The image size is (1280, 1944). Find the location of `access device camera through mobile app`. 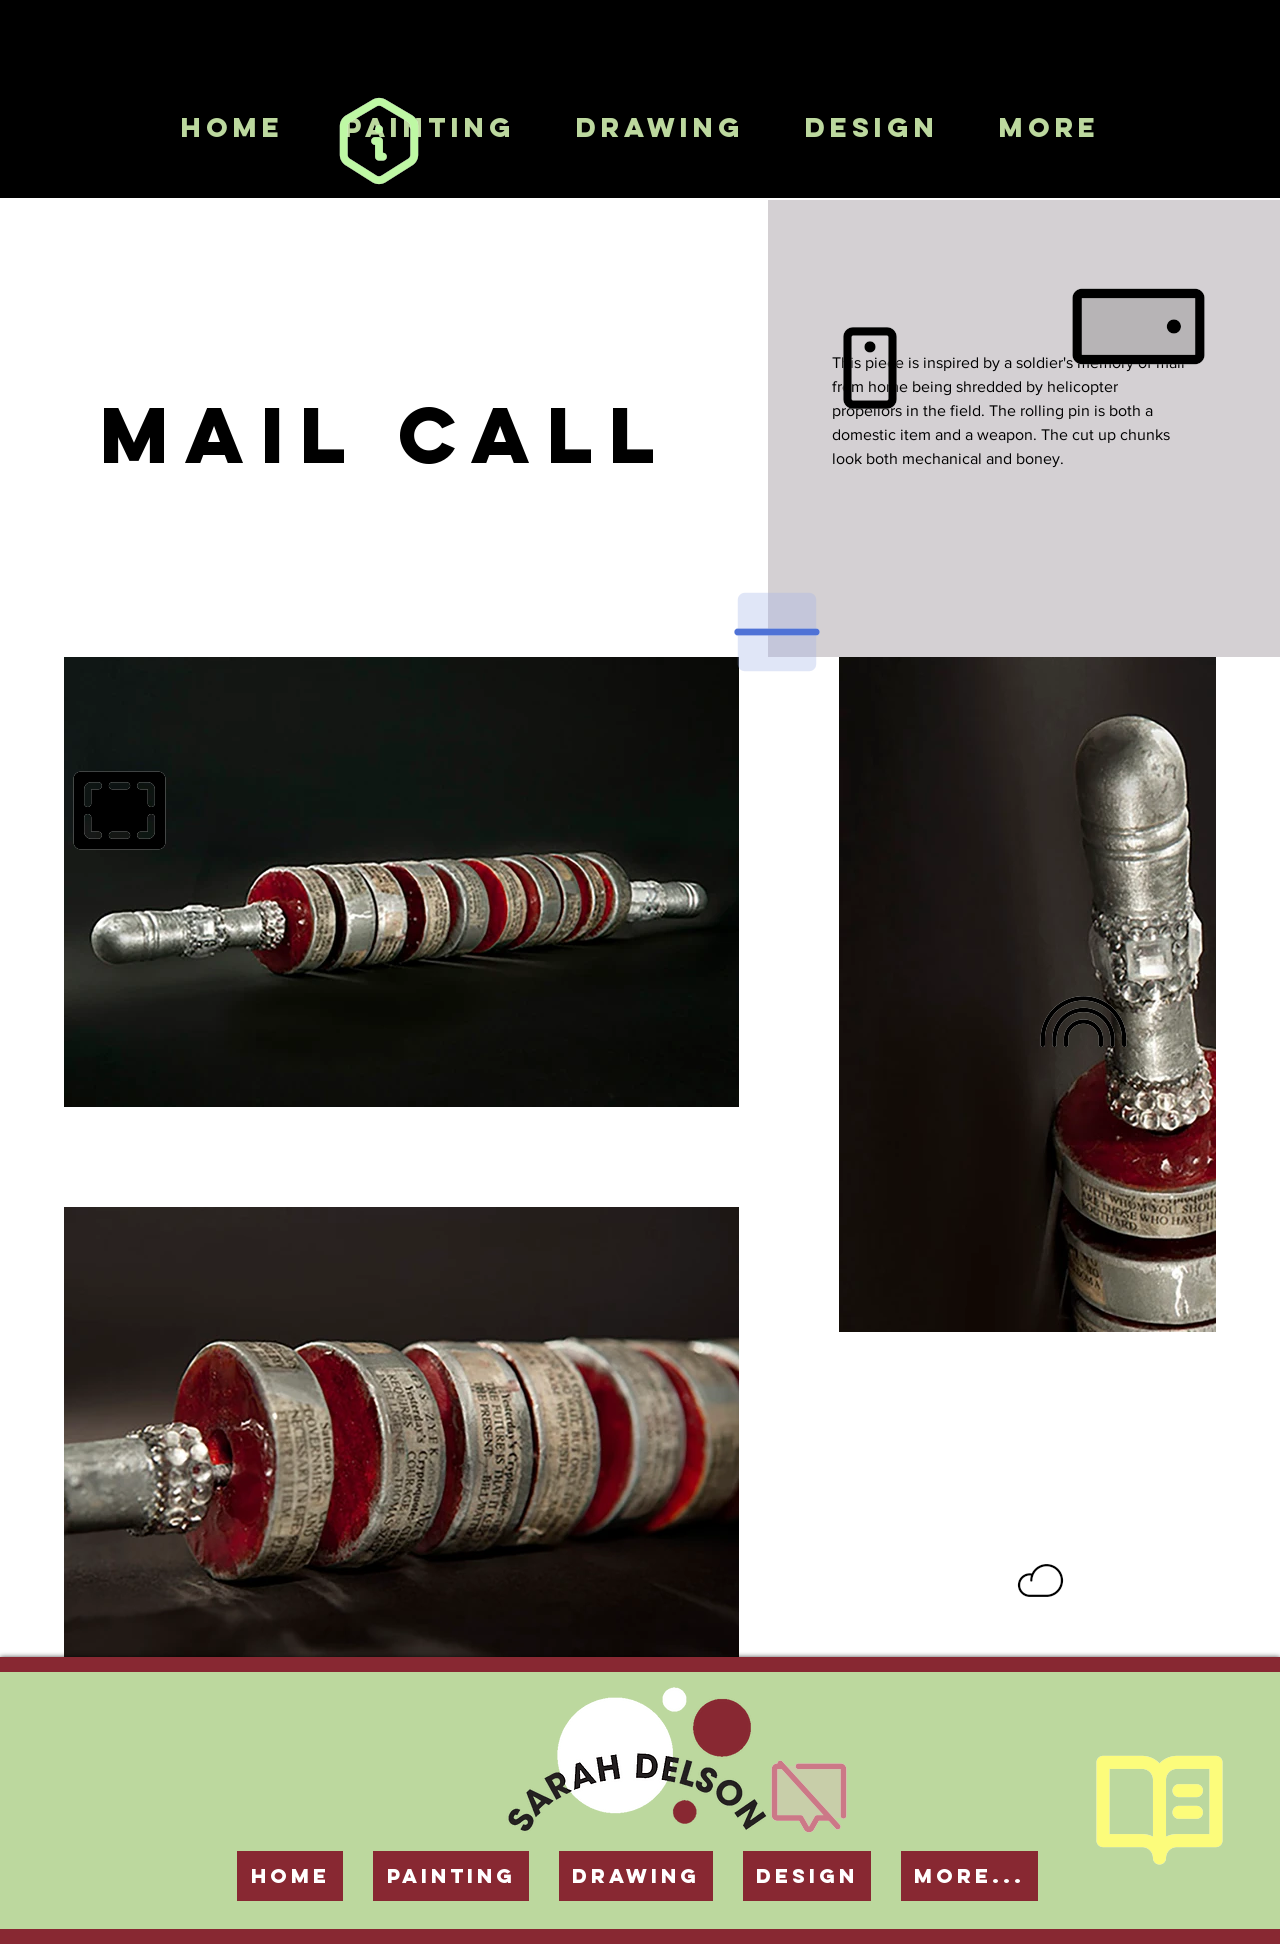

access device camera through mobile app is located at coordinates (870, 368).